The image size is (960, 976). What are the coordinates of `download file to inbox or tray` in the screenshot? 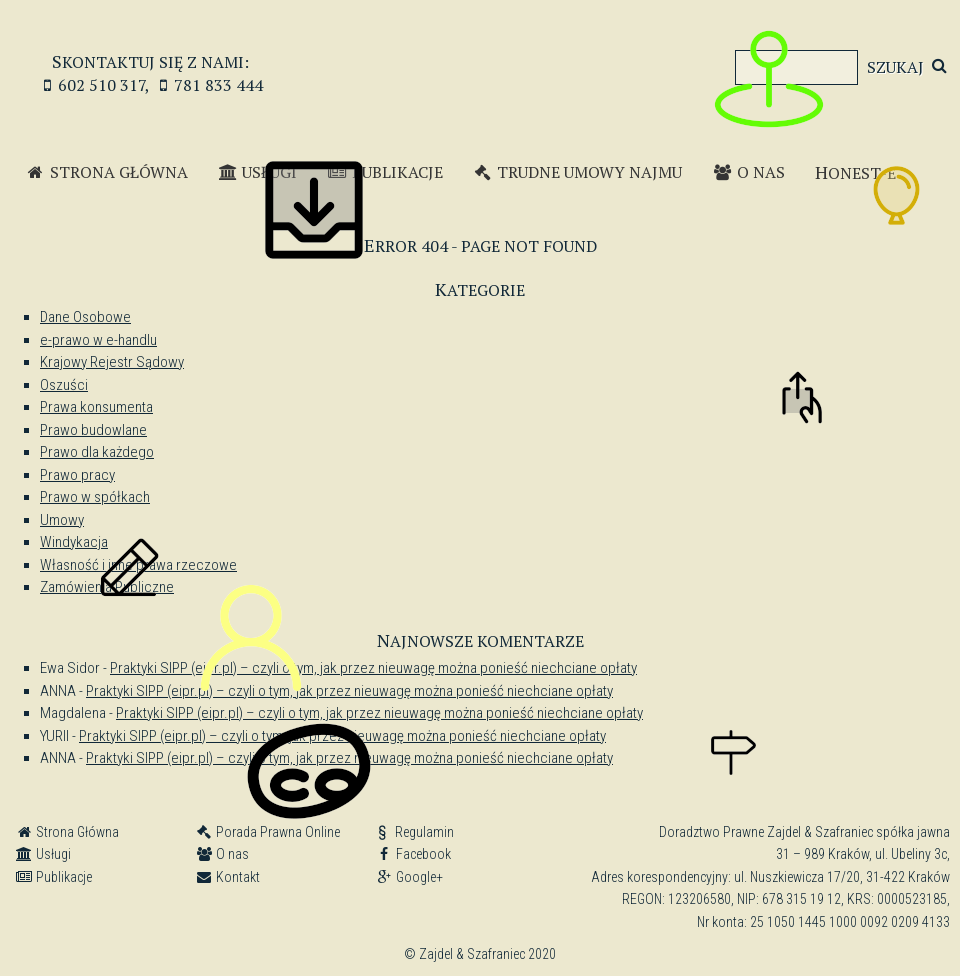 It's located at (314, 210).